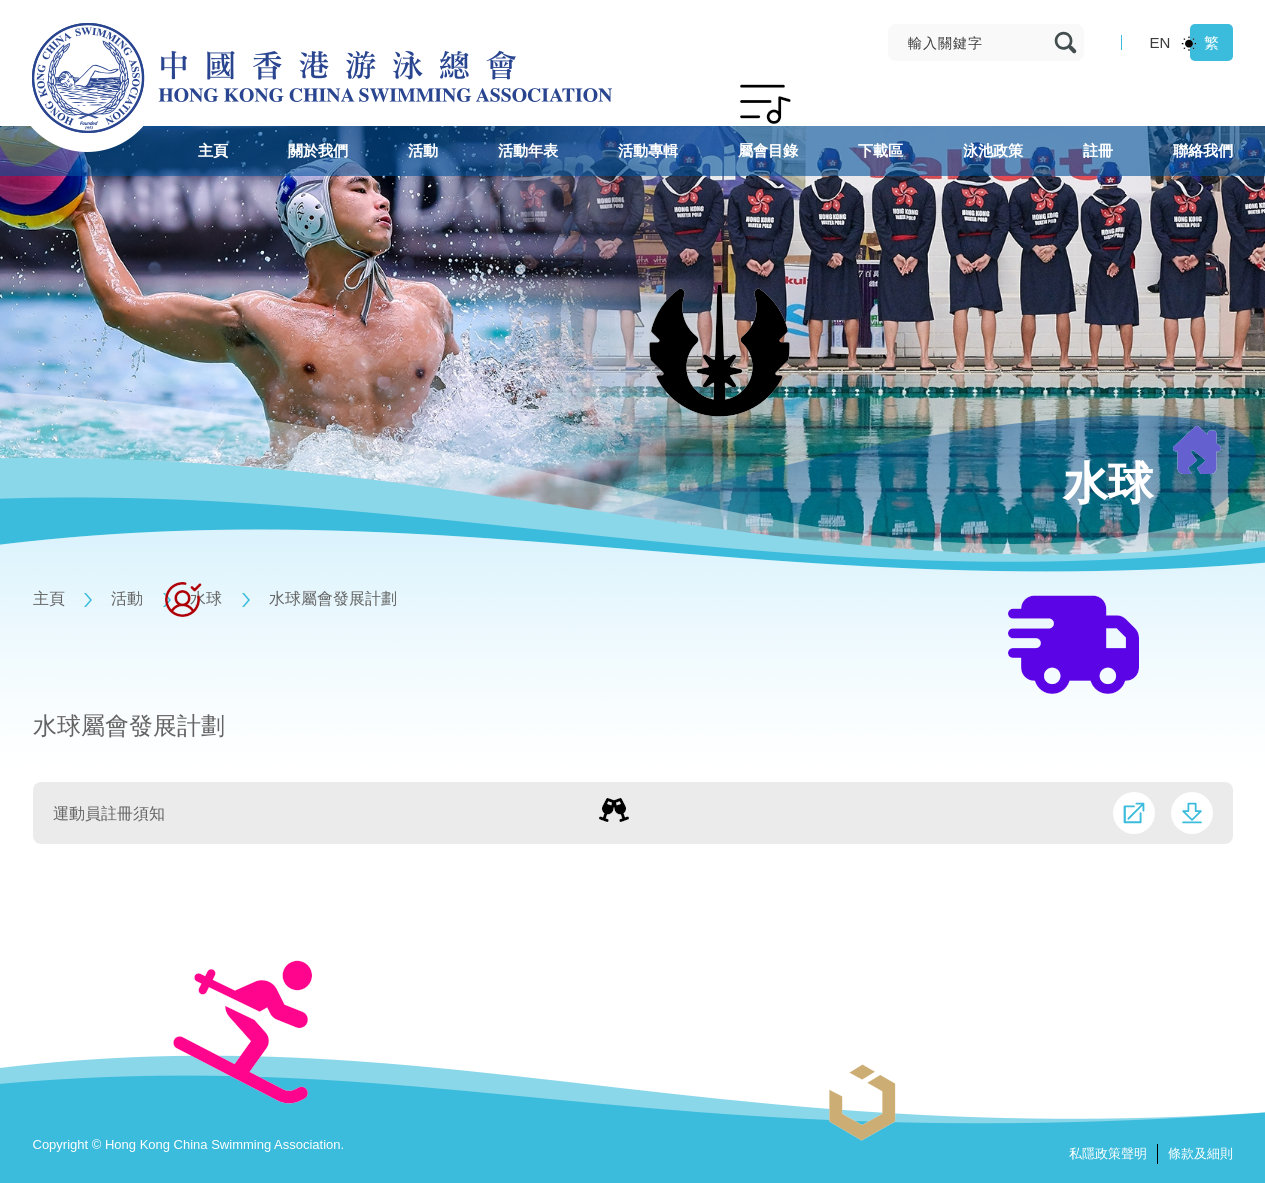 This screenshot has width=1265, height=1183. What do you see at coordinates (249, 1028) in the screenshot?
I see `filter or browse skiing activities` at bounding box center [249, 1028].